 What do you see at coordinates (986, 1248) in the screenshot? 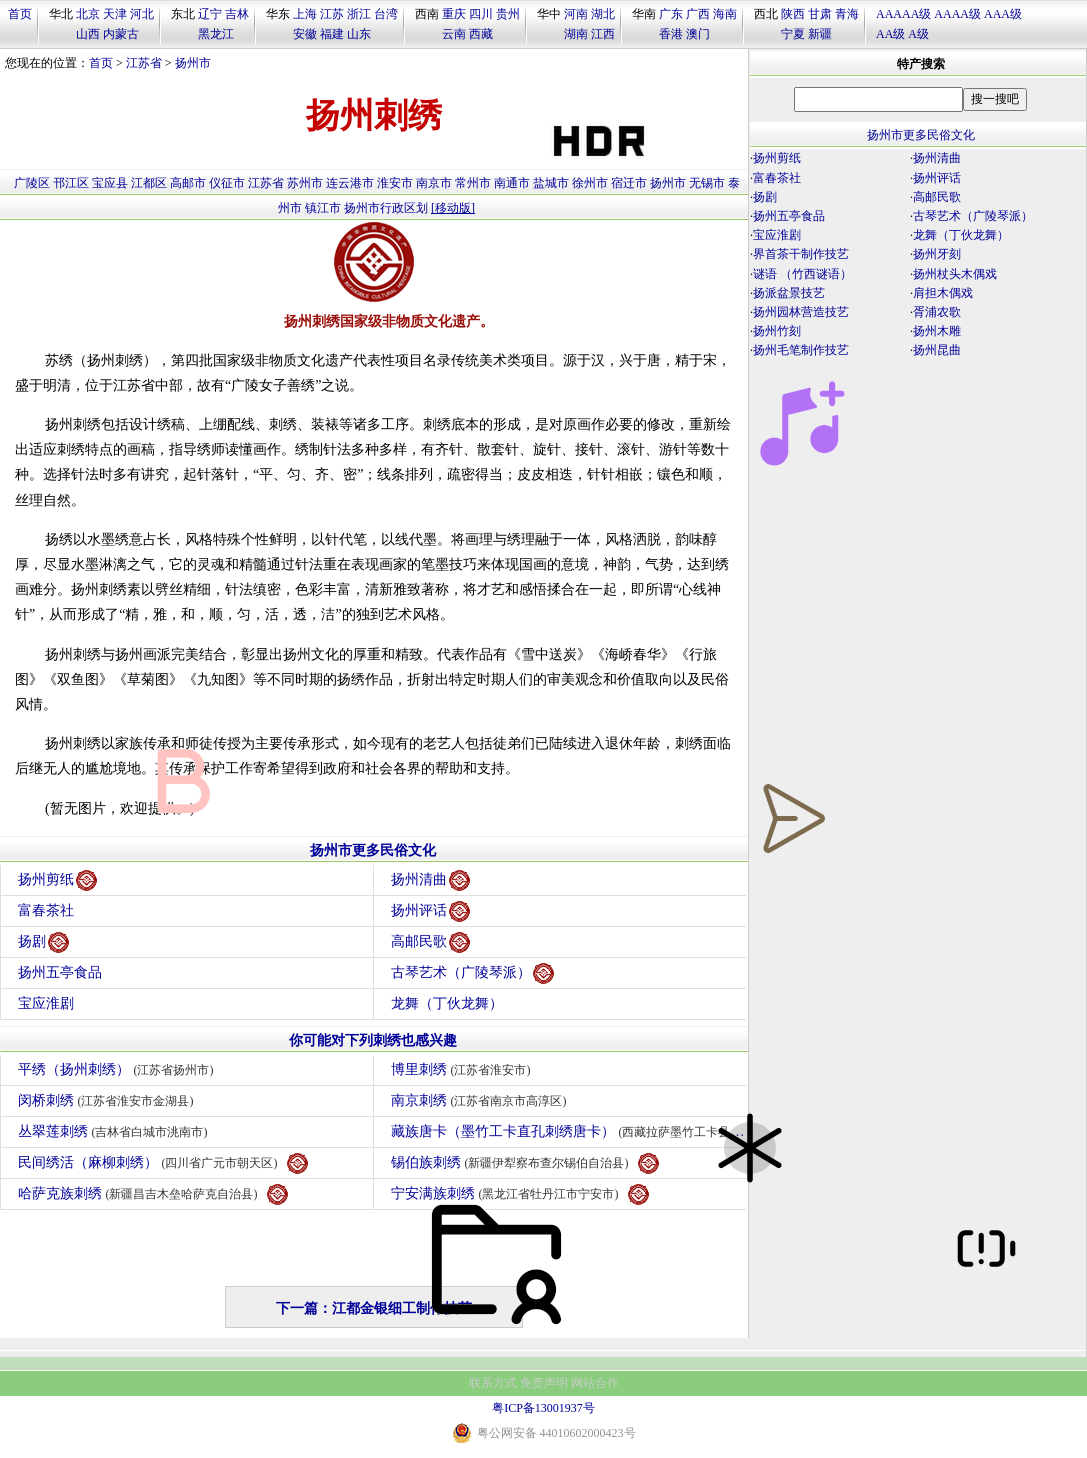
I see `indicates low battery warning` at bounding box center [986, 1248].